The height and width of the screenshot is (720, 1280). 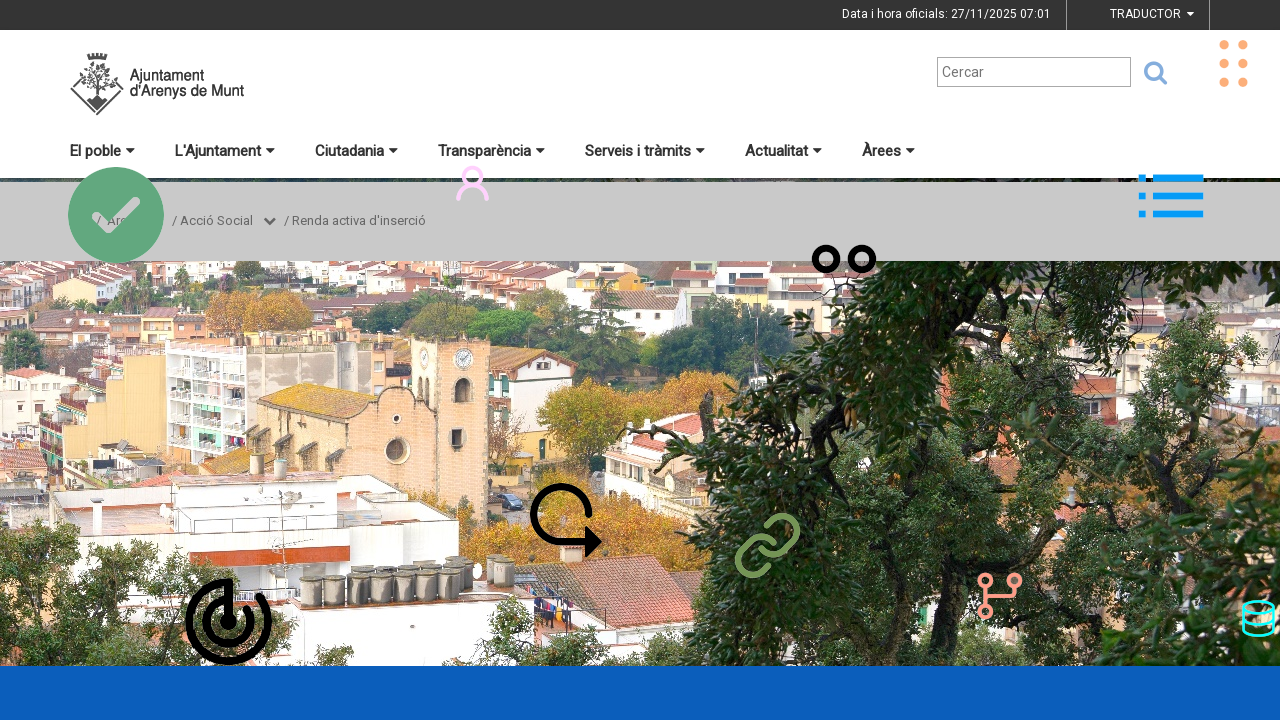 I want to click on copy or share a link, so click(x=767, y=545).